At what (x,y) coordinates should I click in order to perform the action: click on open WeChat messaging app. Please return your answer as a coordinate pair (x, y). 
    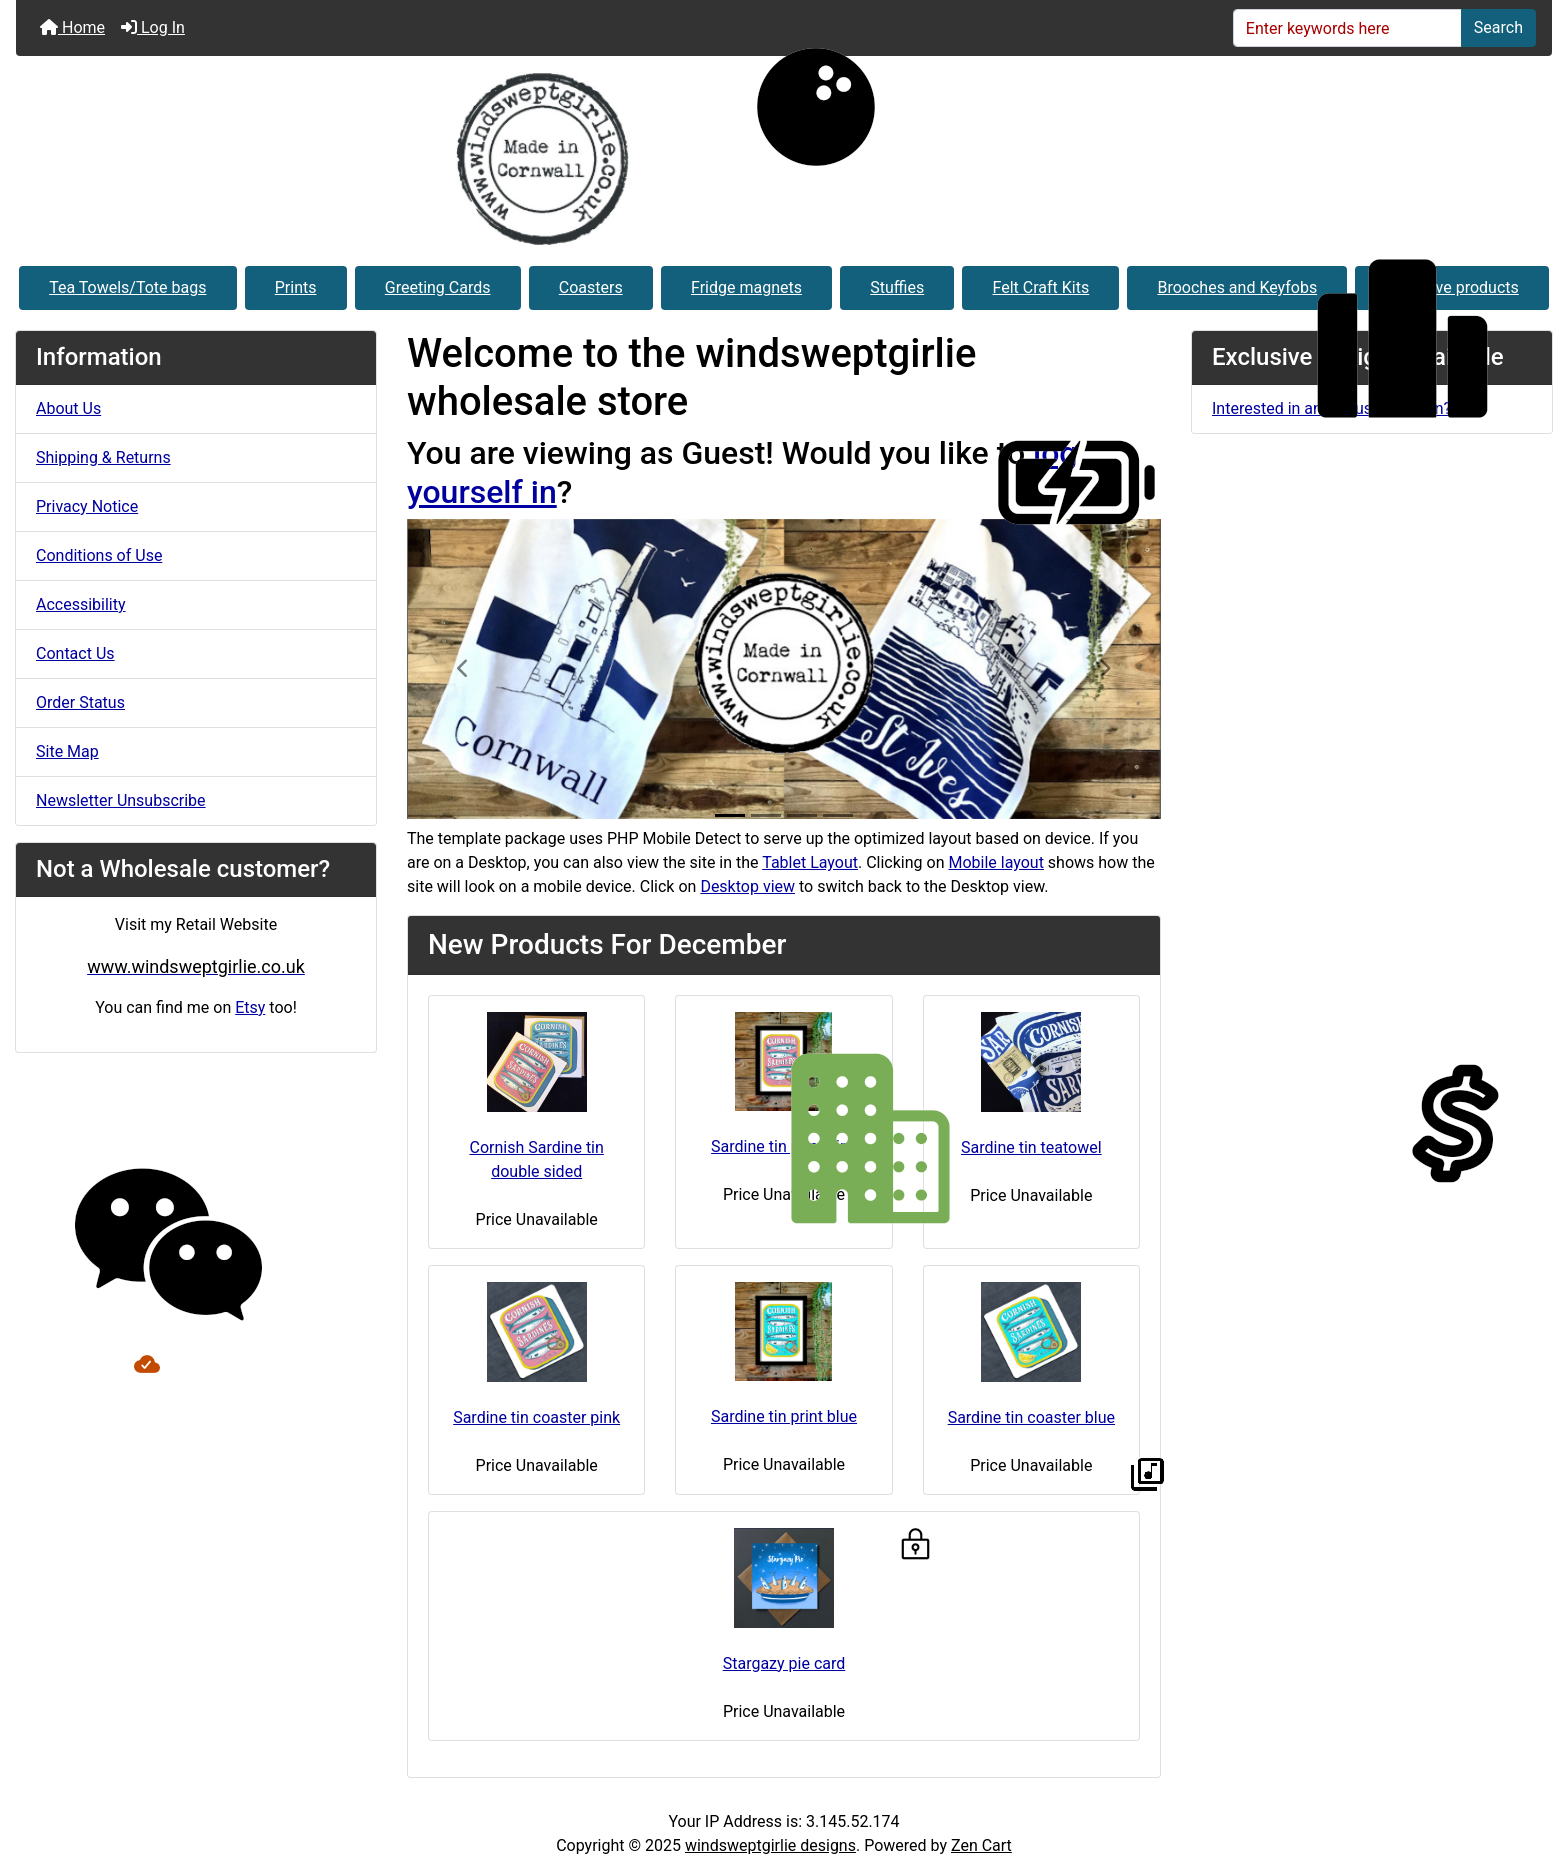
    Looking at the image, I should click on (168, 1244).